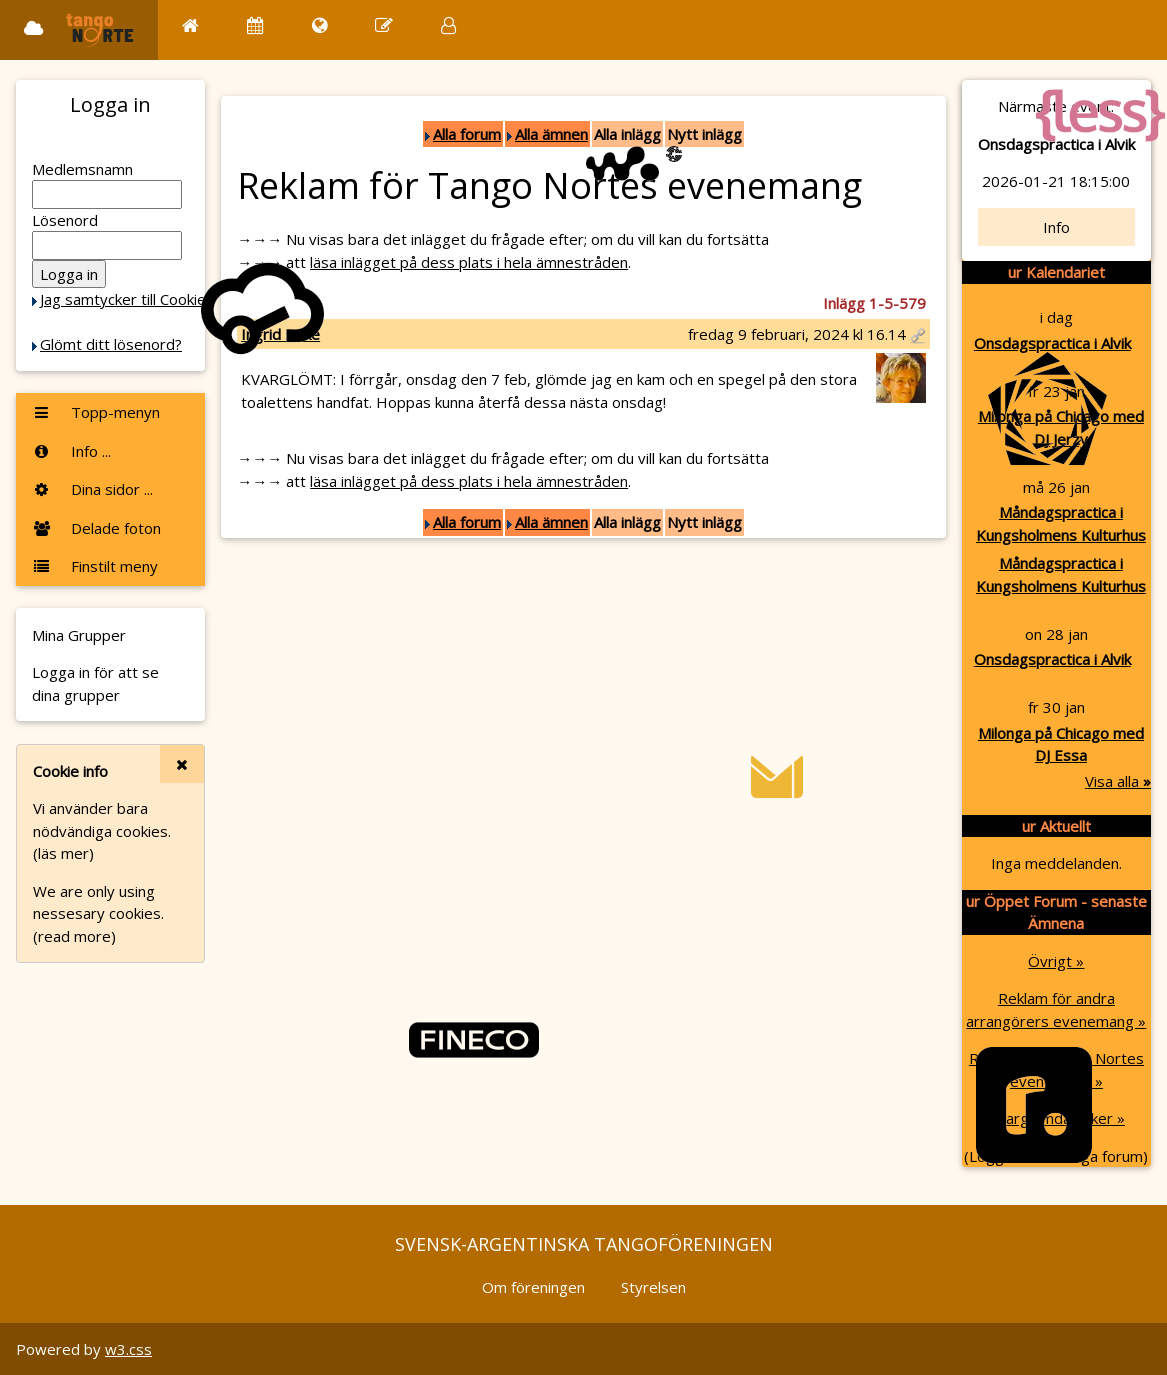  What do you see at coordinates (1034, 1105) in the screenshot?
I see `open roadmap.sh website or app` at bounding box center [1034, 1105].